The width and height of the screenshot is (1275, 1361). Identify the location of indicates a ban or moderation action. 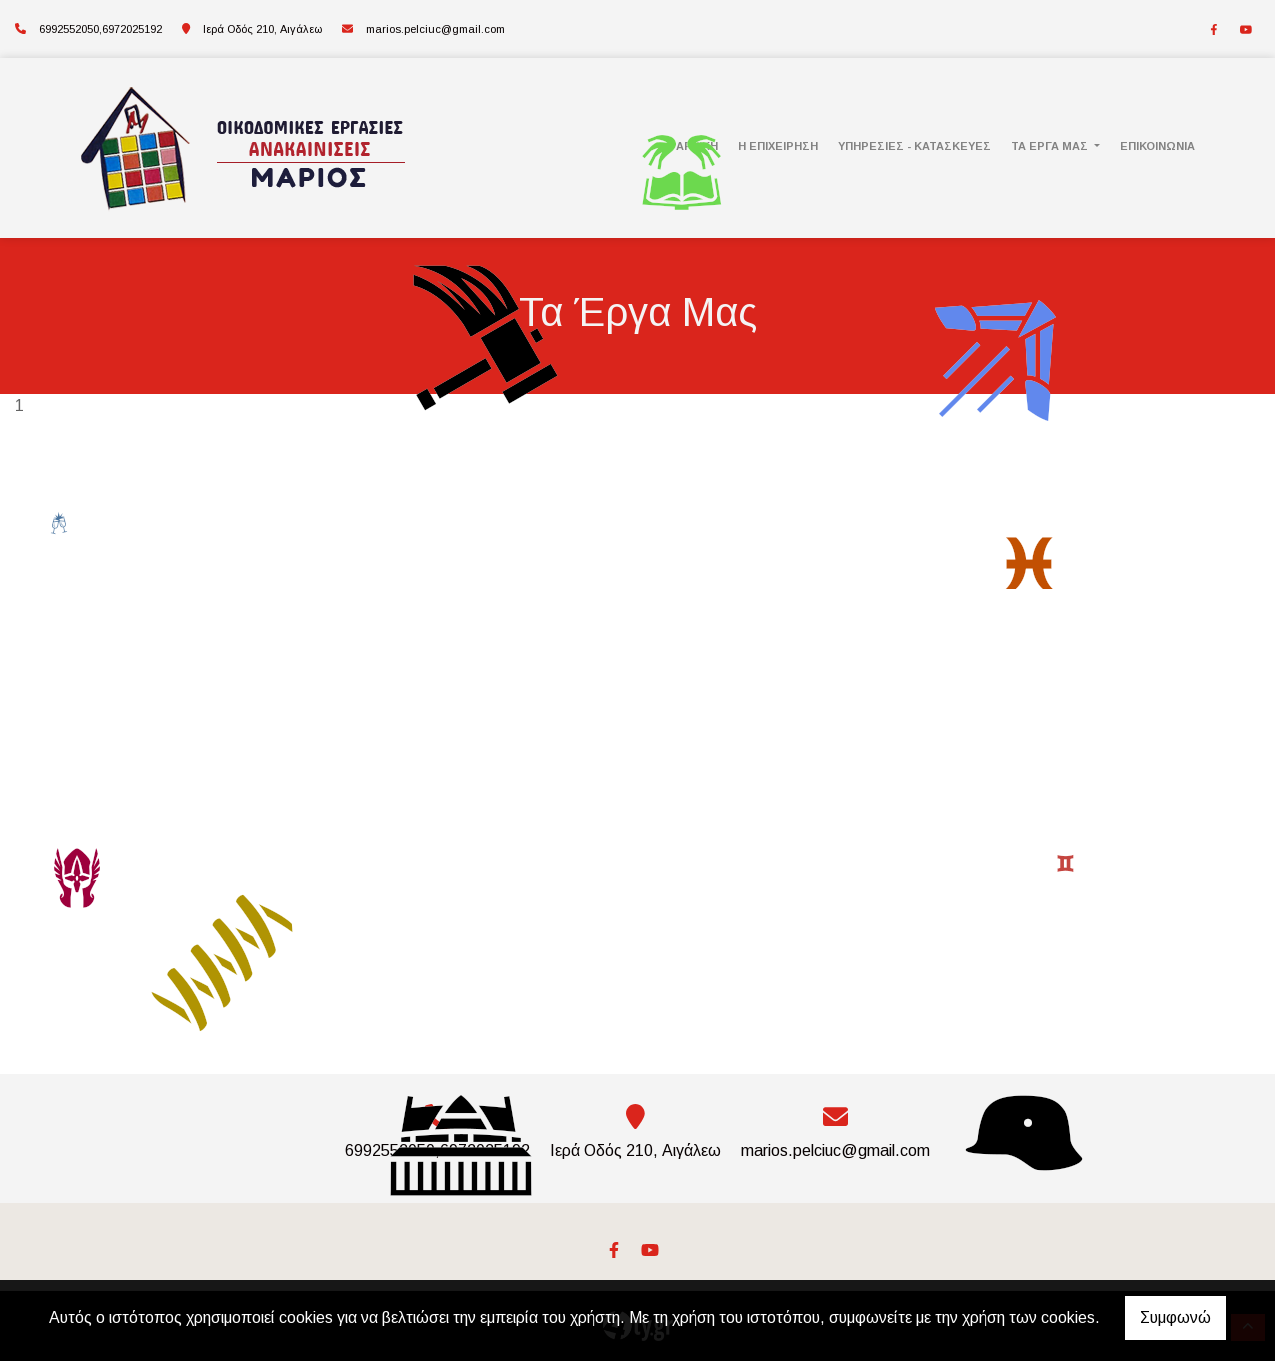
(486, 340).